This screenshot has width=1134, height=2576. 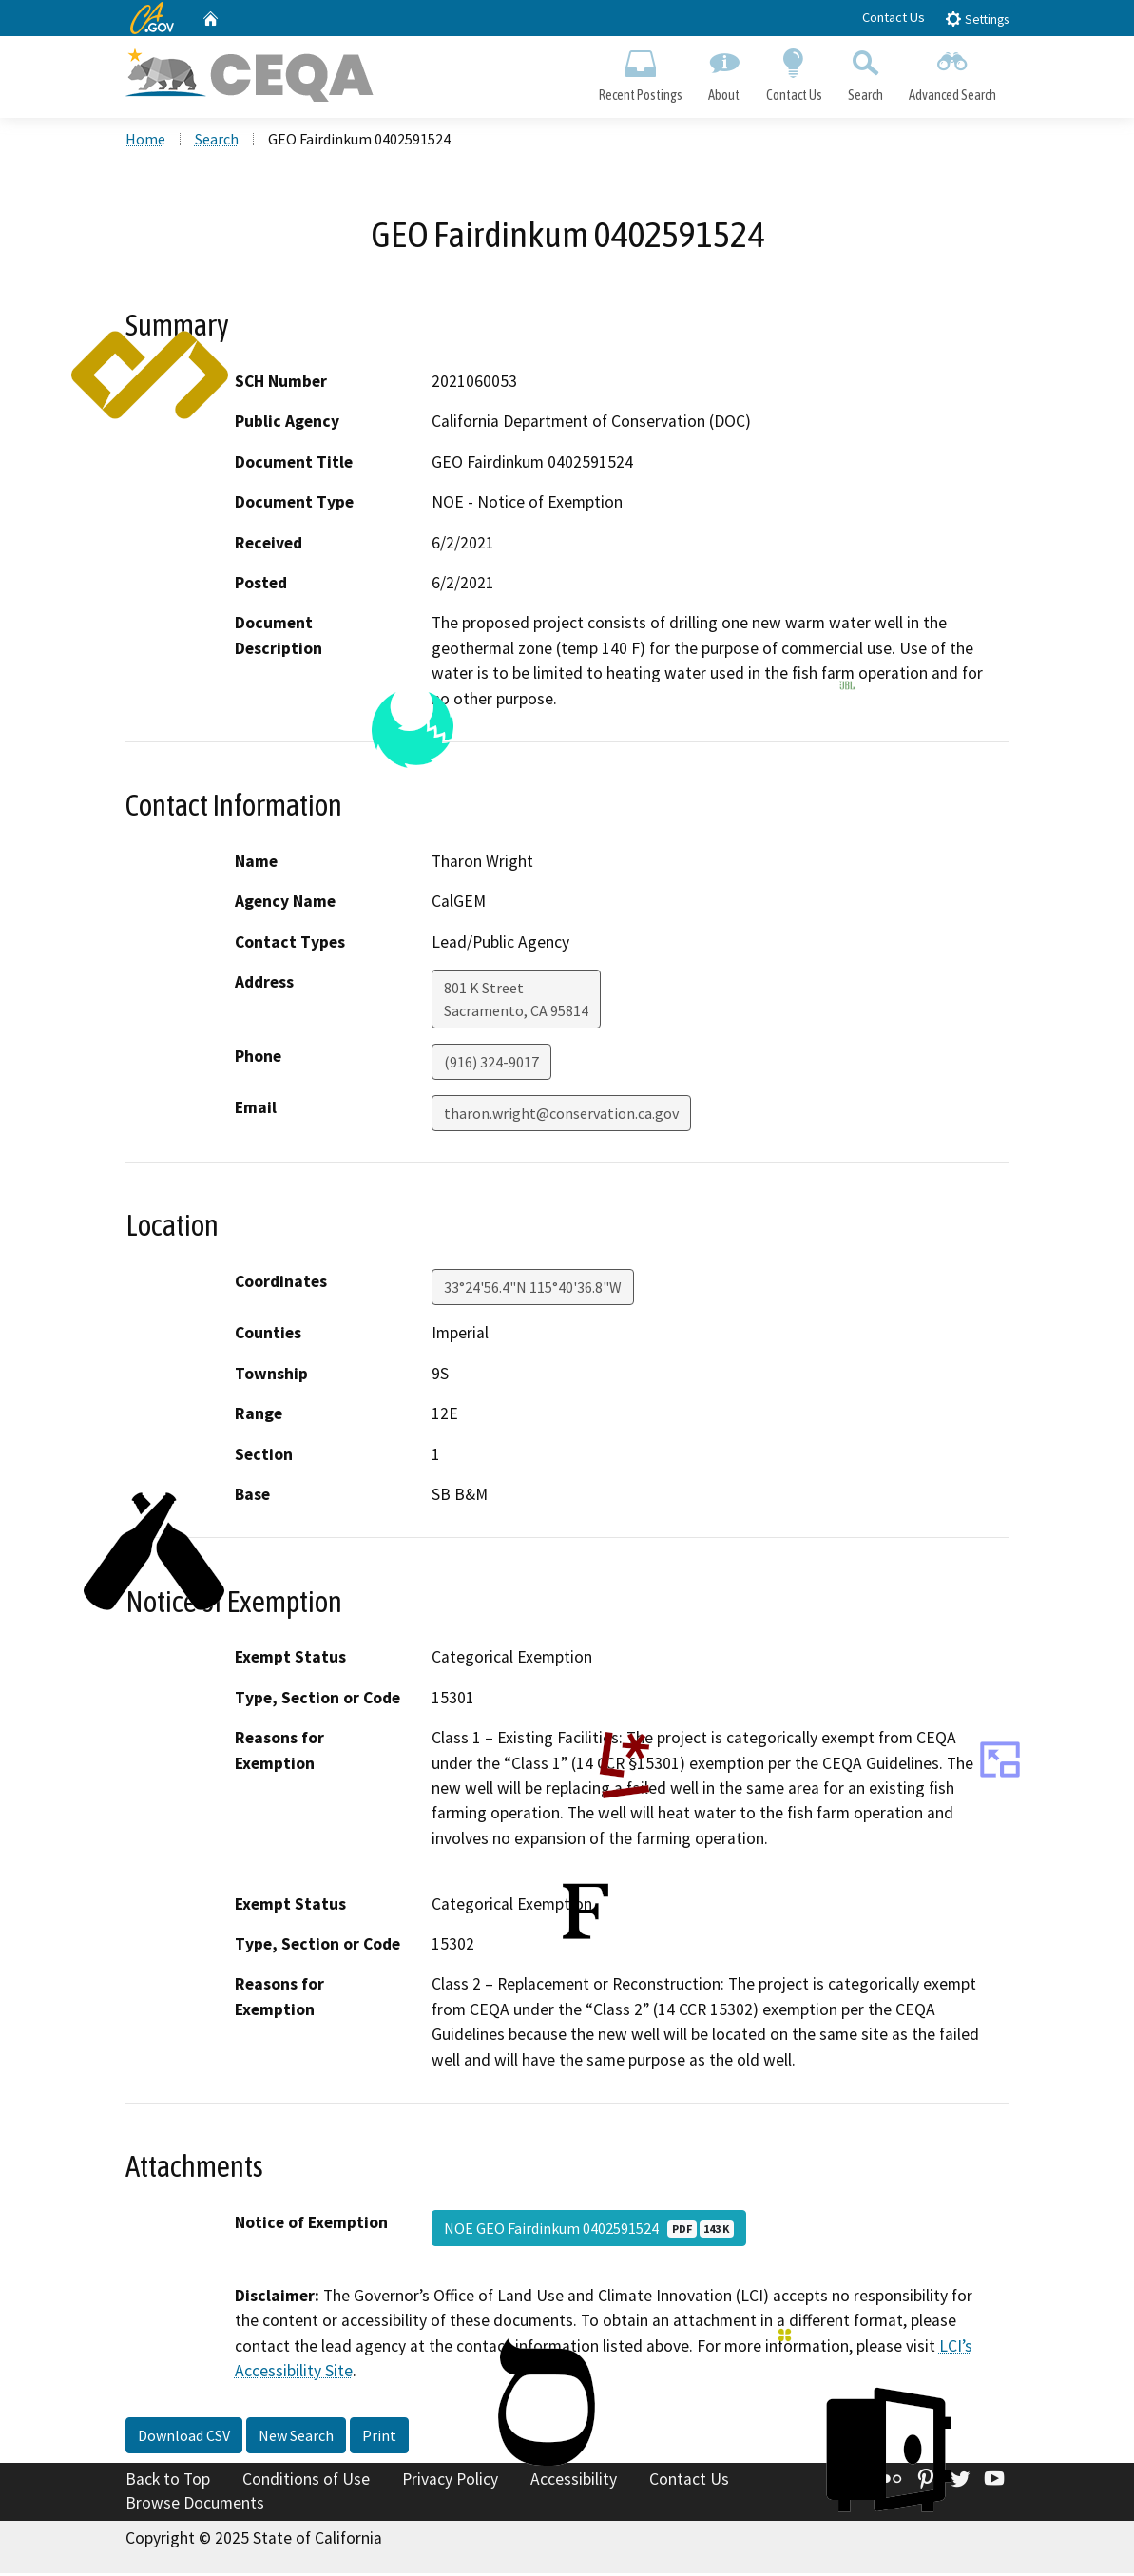 What do you see at coordinates (784, 2335) in the screenshot?
I see `open the app drawer or launcher` at bounding box center [784, 2335].